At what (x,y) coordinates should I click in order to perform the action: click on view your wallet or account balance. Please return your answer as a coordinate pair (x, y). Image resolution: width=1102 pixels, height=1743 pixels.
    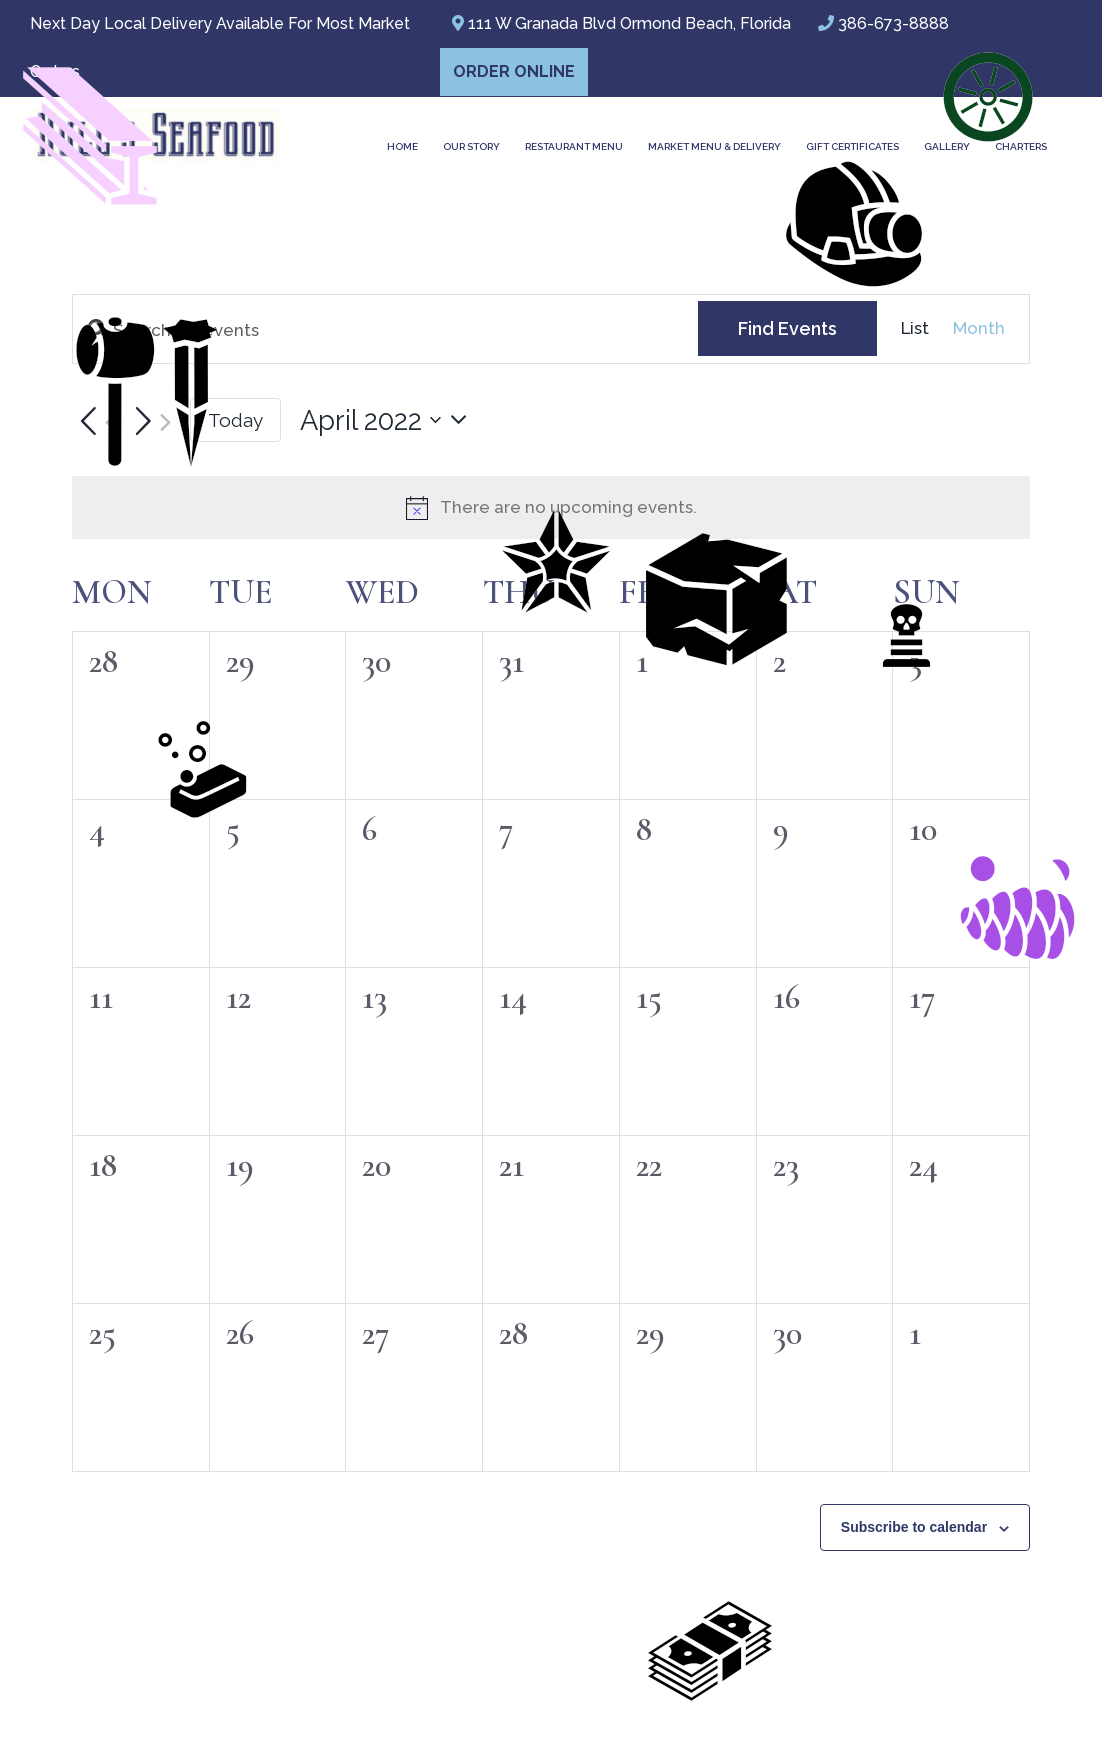
    Looking at the image, I should click on (710, 1651).